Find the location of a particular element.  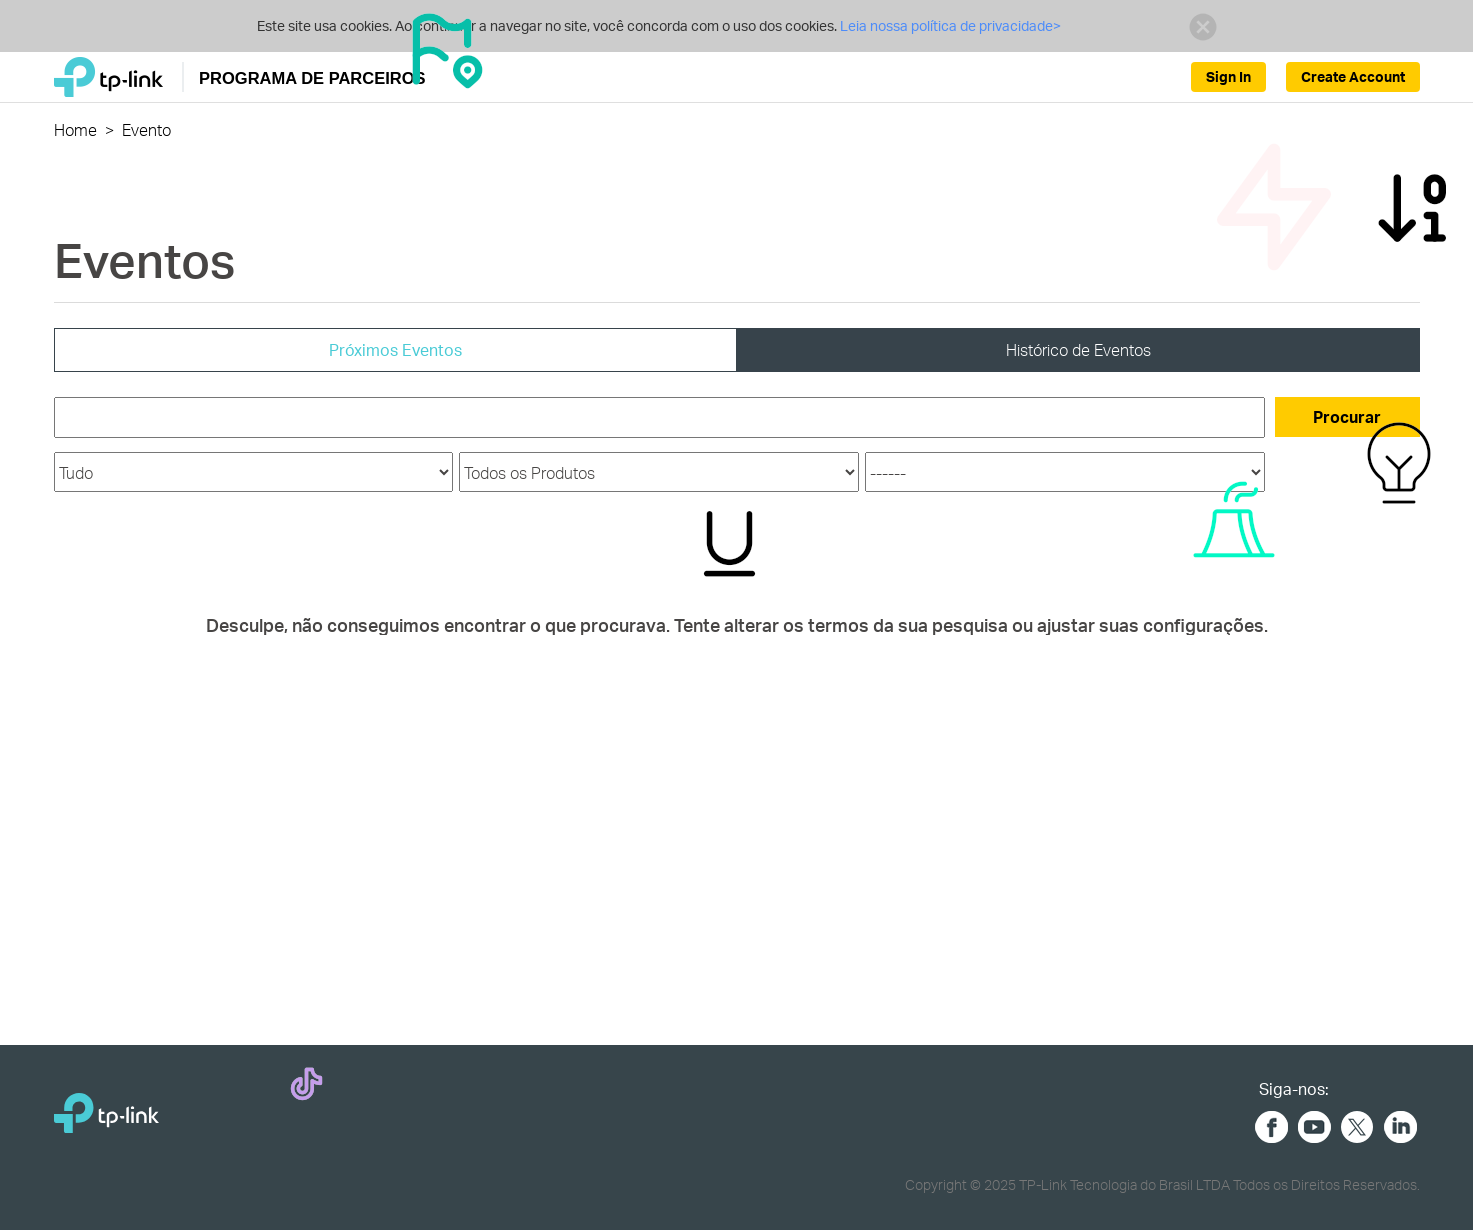

mark or flag a location on the map is located at coordinates (442, 48).